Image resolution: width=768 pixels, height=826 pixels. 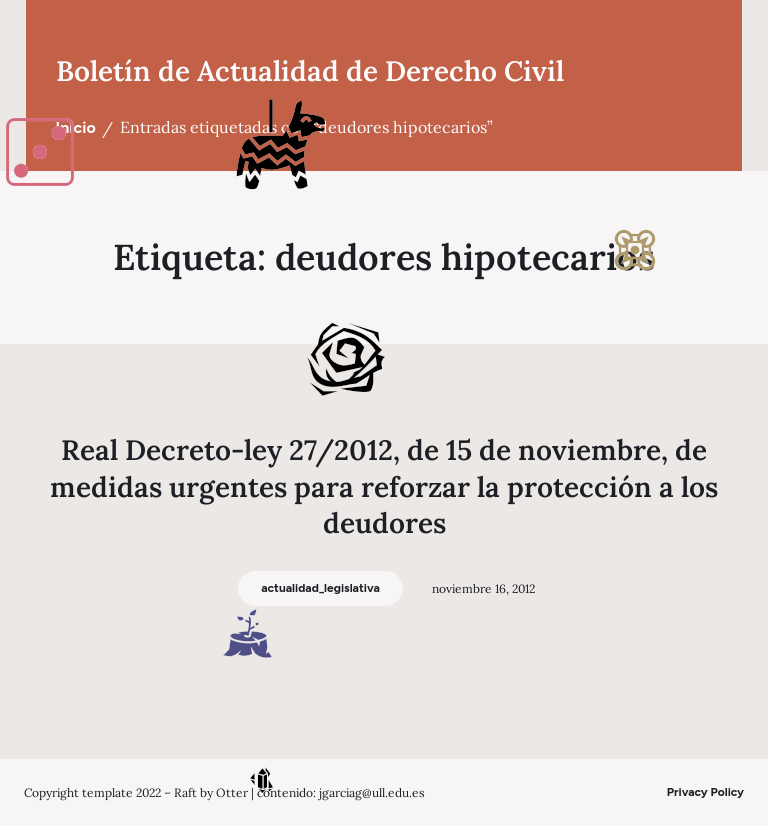 What do you see at coordinates (247, 633) in the screenshot?
I see `indicates resource regeneration in progress` at bounding box center [247, 633].